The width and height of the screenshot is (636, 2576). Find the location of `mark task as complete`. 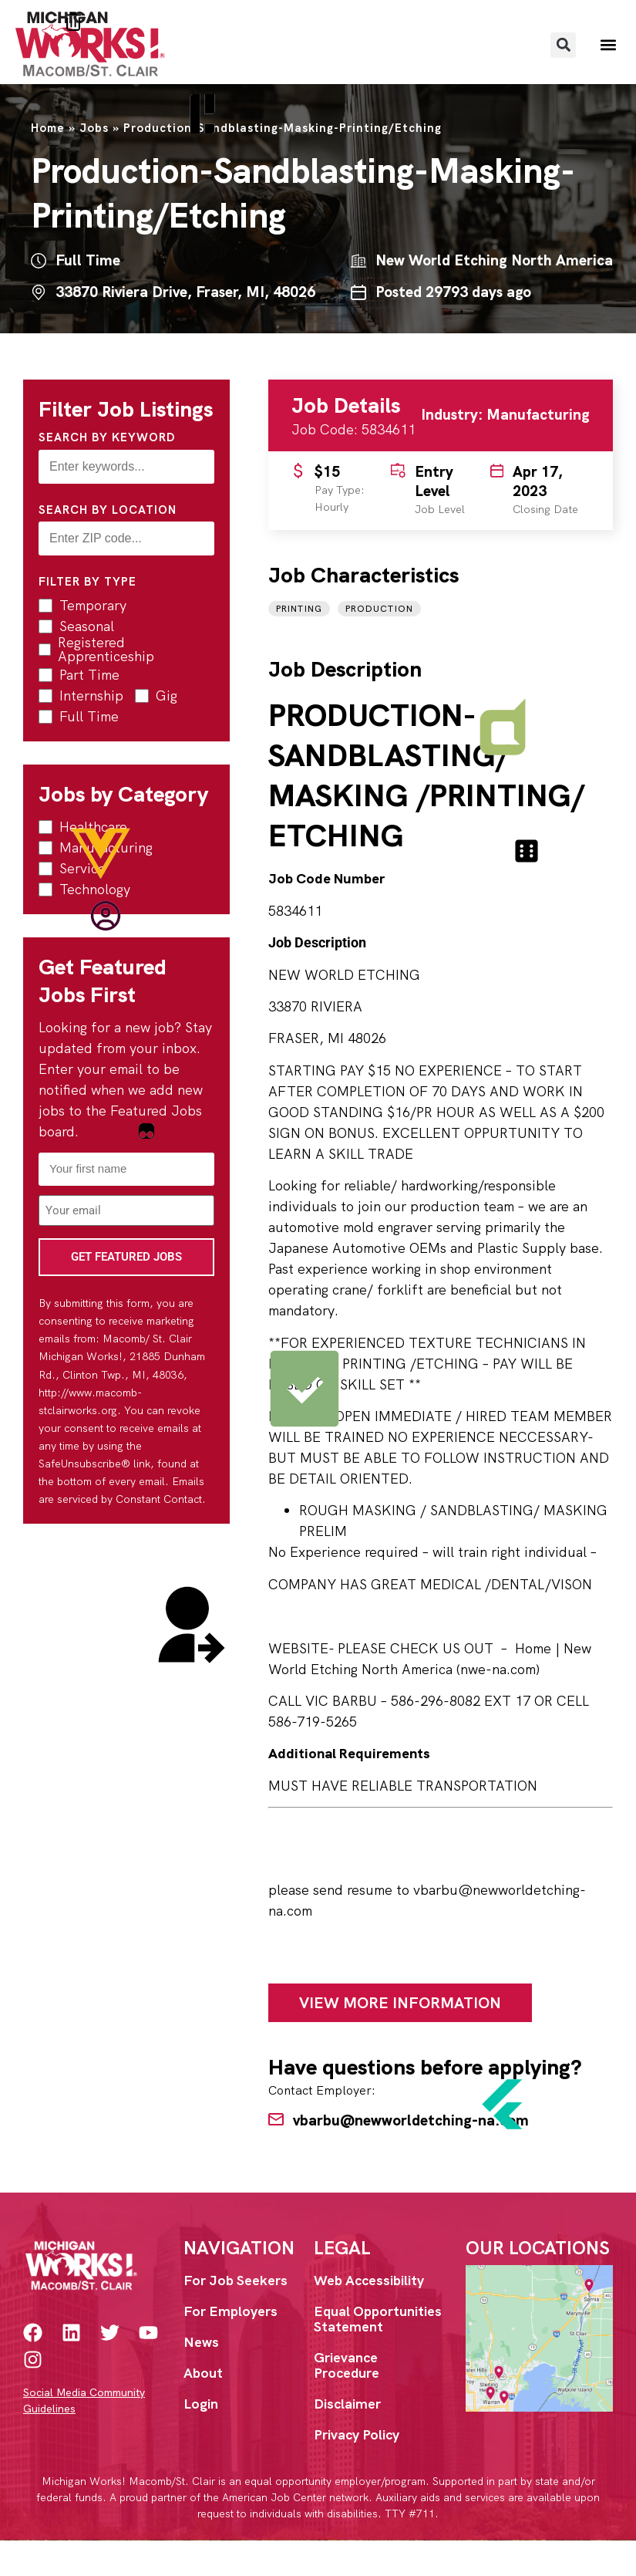

mark task as complete is located at coordinates (305, 1389).